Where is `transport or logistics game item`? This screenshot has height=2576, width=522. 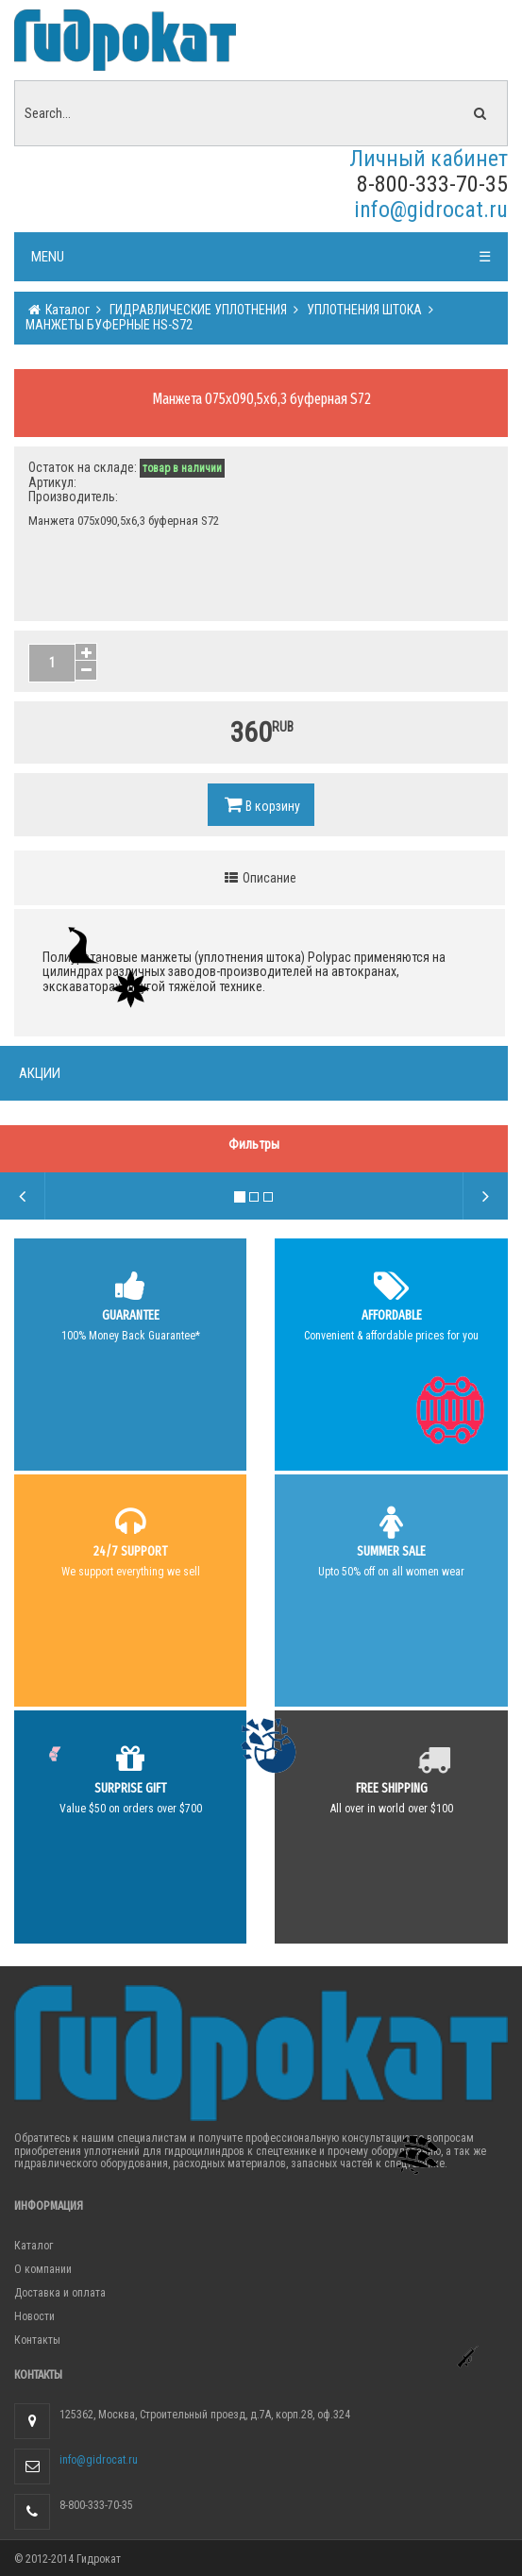 transport or logistics game item is located at coordinates (450, 1410).